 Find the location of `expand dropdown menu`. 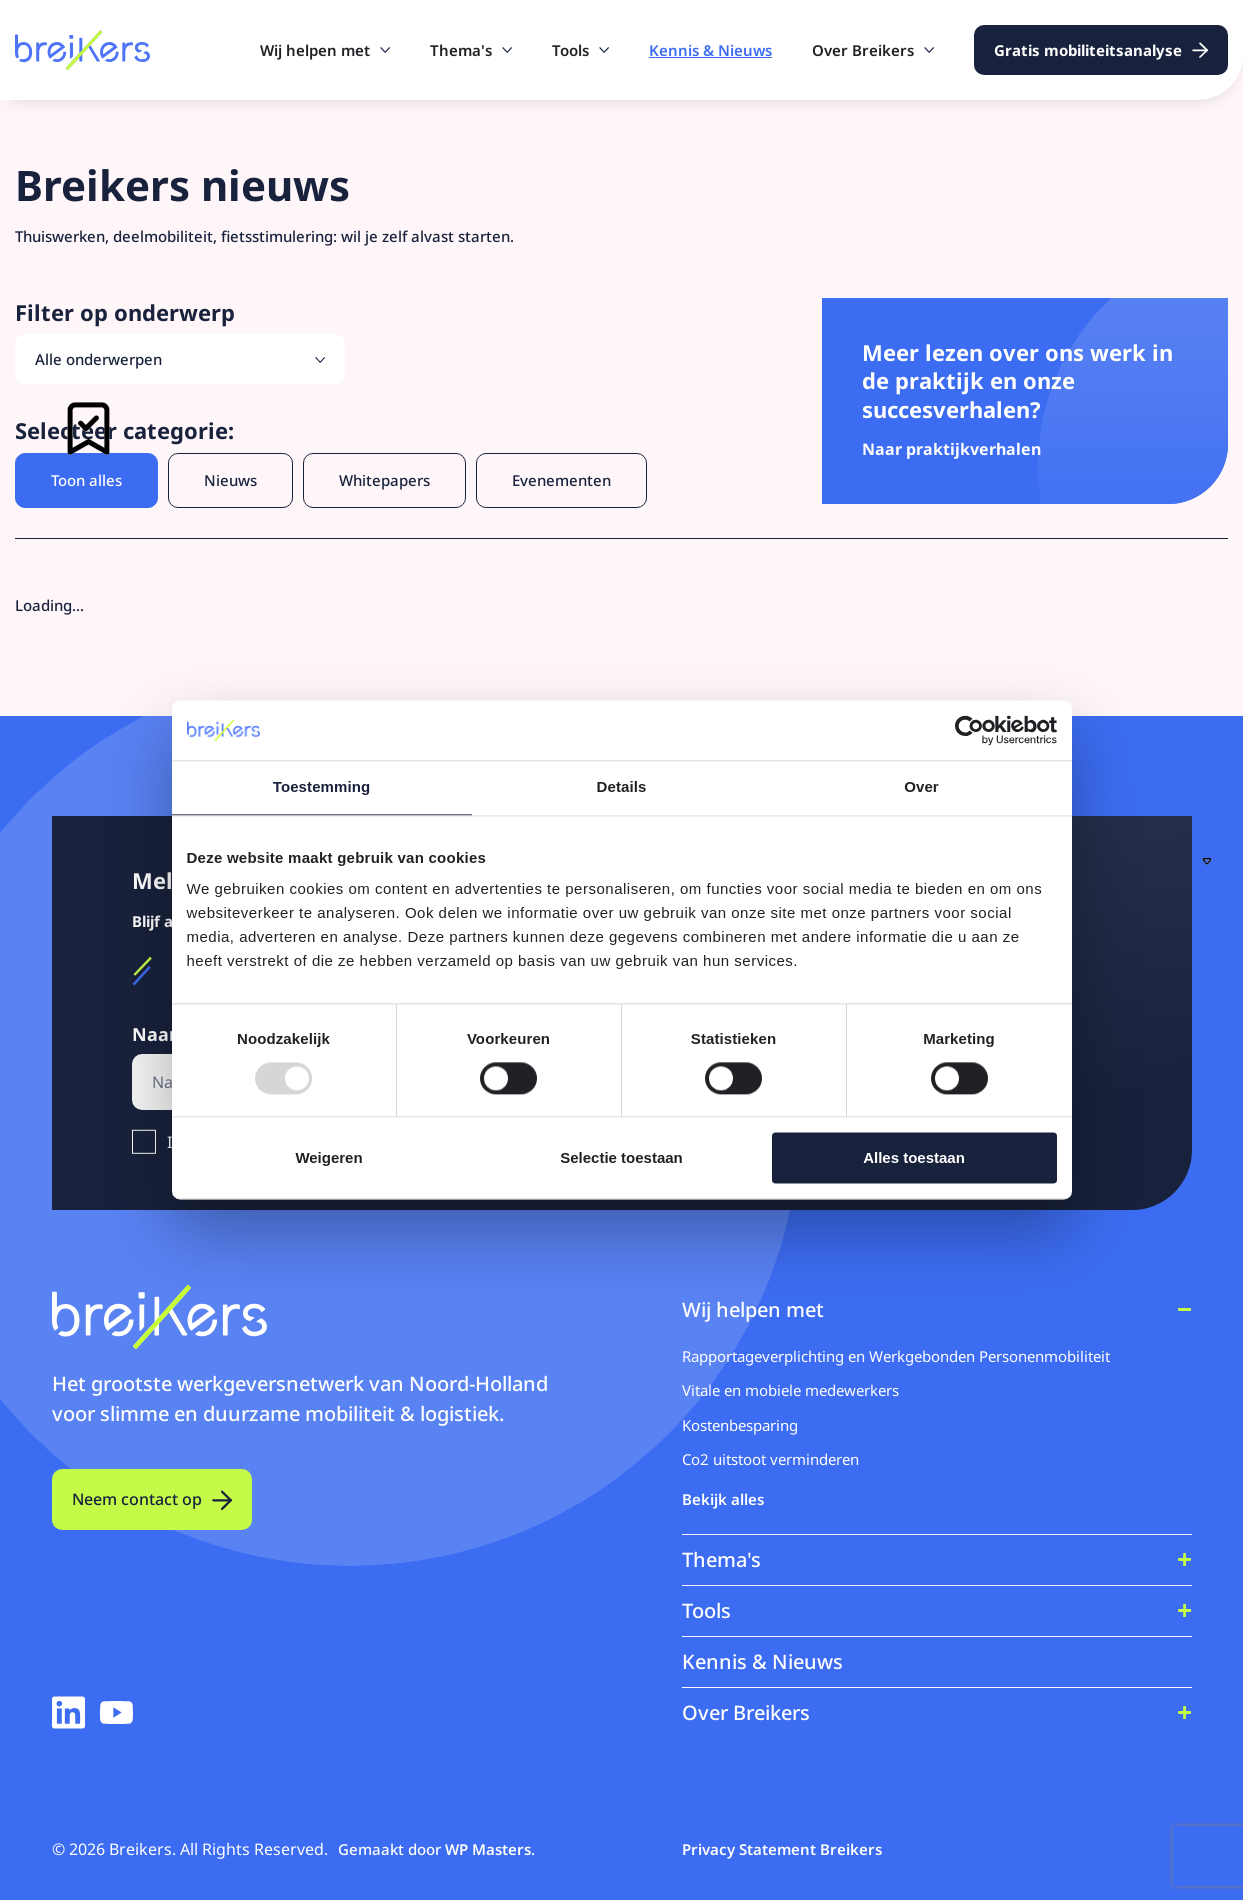

expand dropdown menu is located at coordinates (1207, 861).